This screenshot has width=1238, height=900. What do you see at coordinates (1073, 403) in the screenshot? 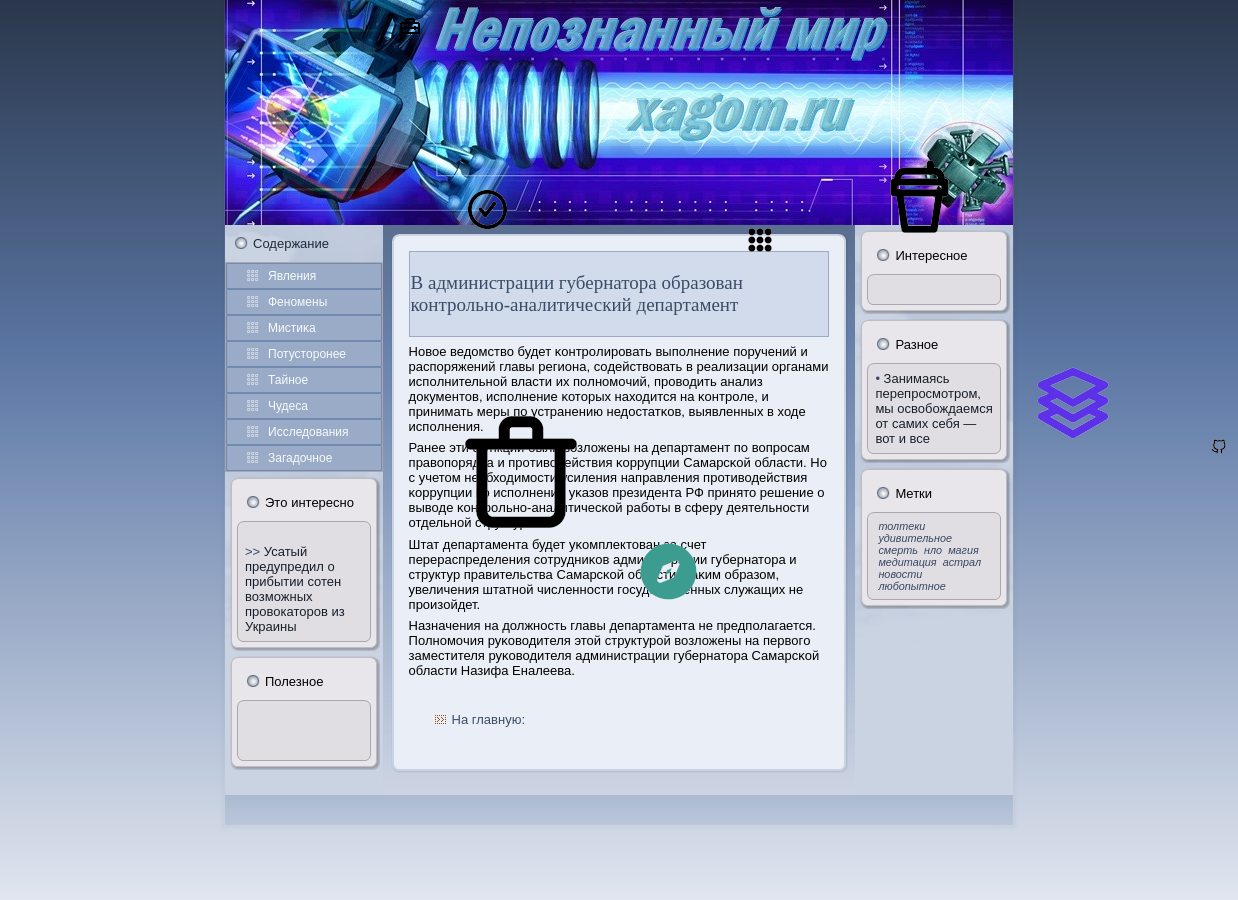
I see `view or manage layers` at bounding box center [1073, 403].